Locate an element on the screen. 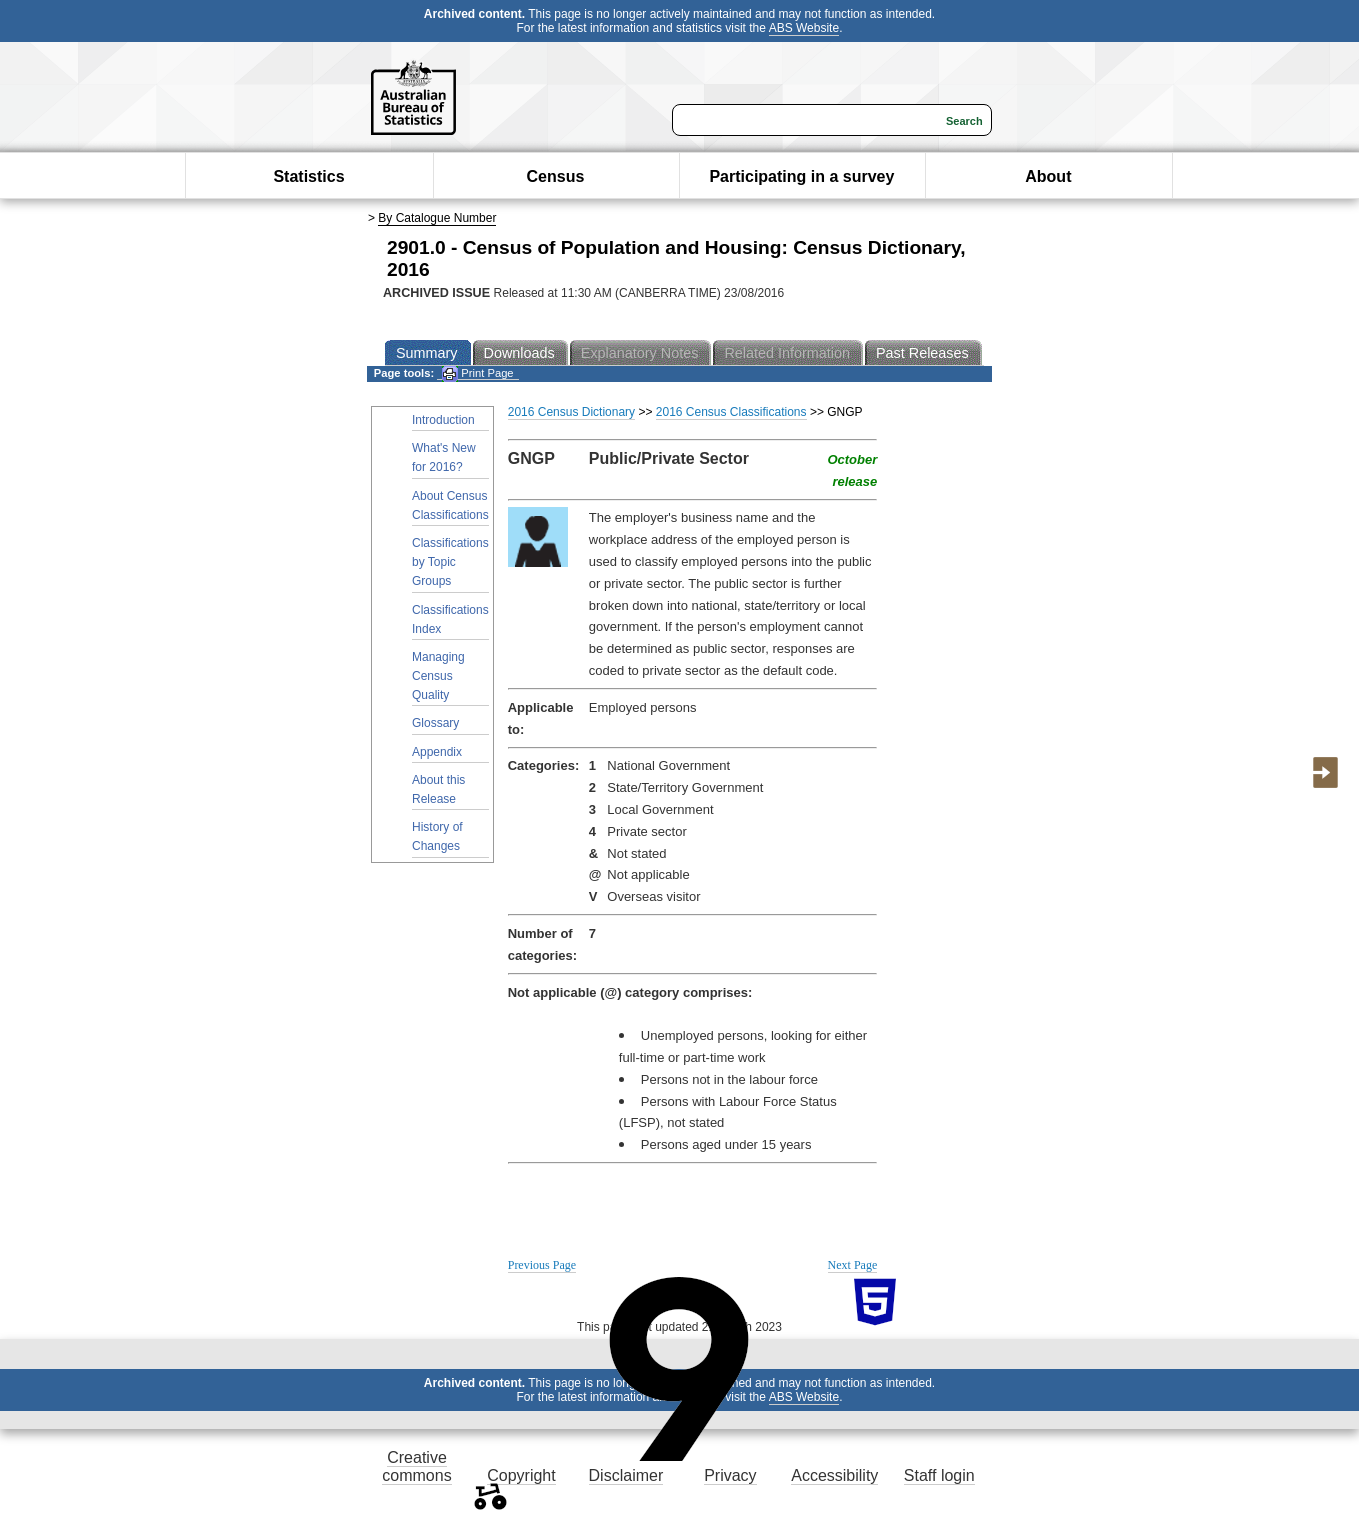 The width and height of the screenshot is (1359, 1529). log in to your account is located at coordinates (1325, 772).